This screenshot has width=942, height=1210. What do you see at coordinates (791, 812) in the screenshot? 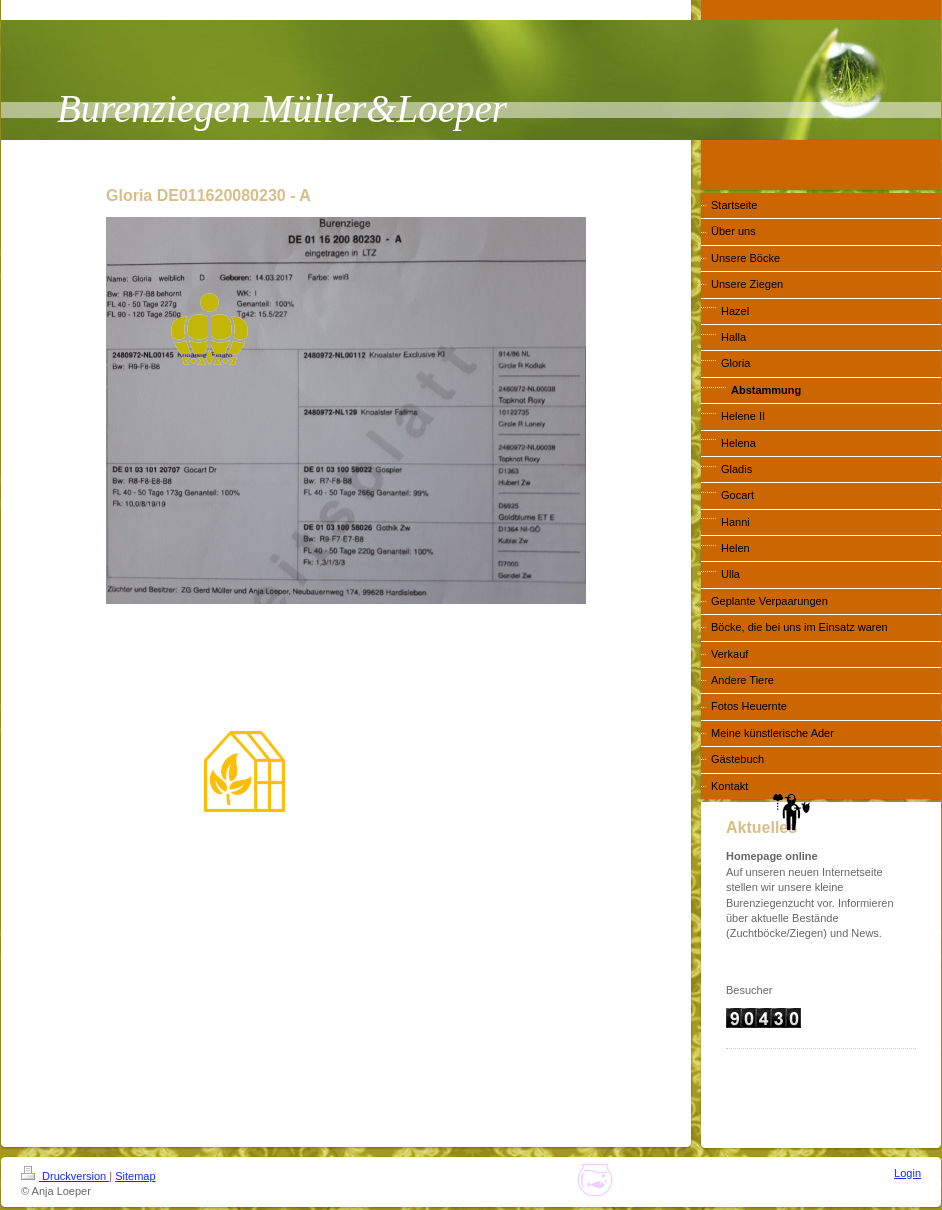
I see `view body anatomy or organ systems` at bounding box center [791, 812].